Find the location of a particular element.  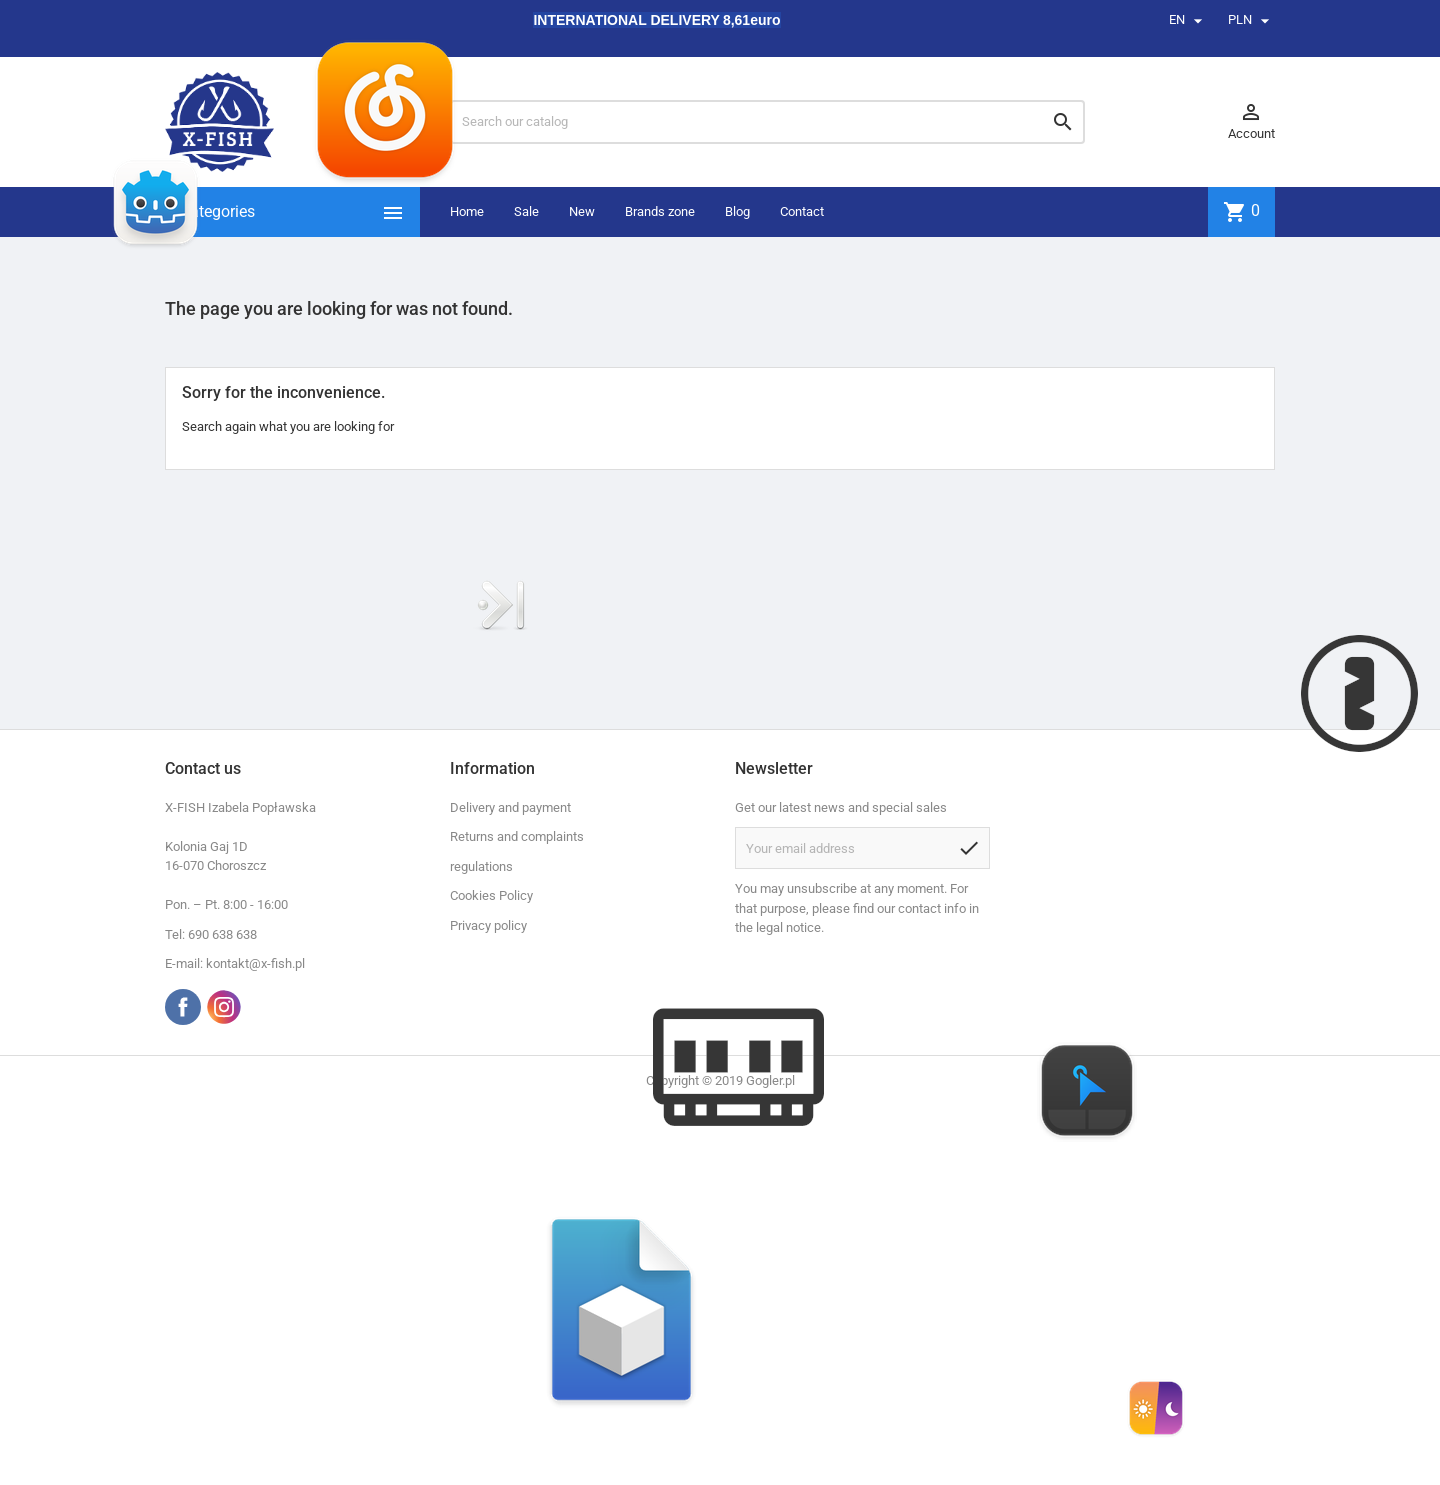

a flatpak application package file is located at coordinates (621, 1309).